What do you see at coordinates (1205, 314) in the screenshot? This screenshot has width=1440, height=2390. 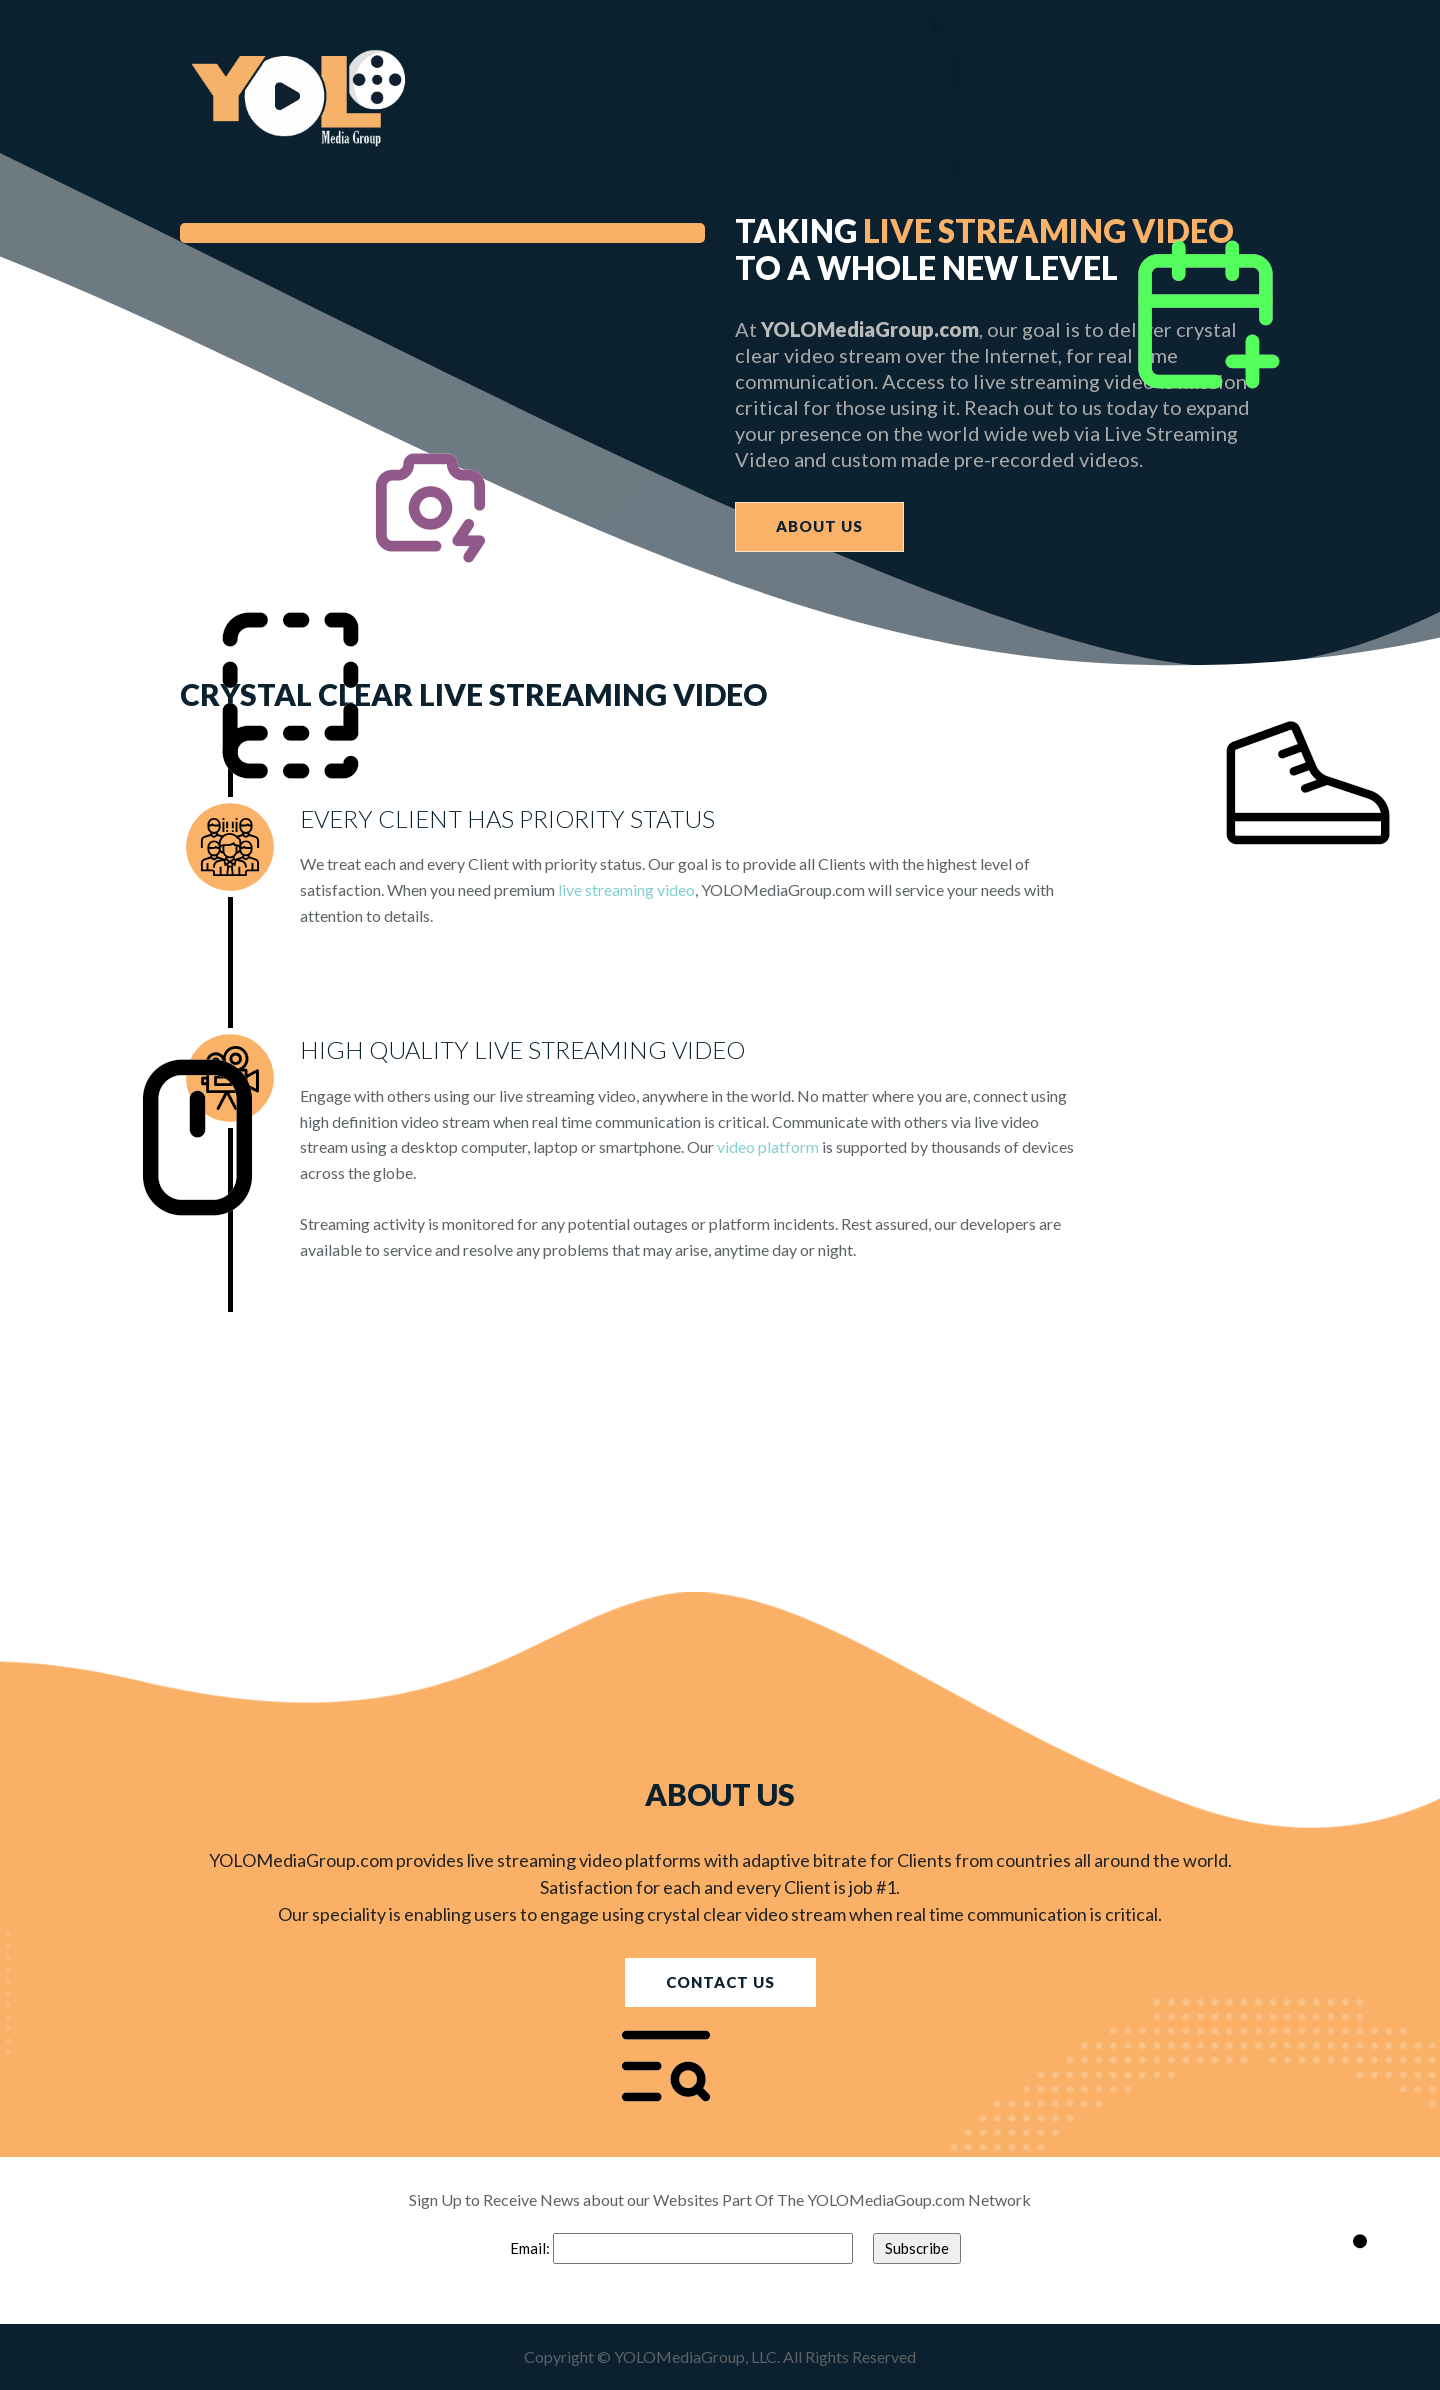 I see `add a new event to your calendar` at bounding box center [1205, 314].